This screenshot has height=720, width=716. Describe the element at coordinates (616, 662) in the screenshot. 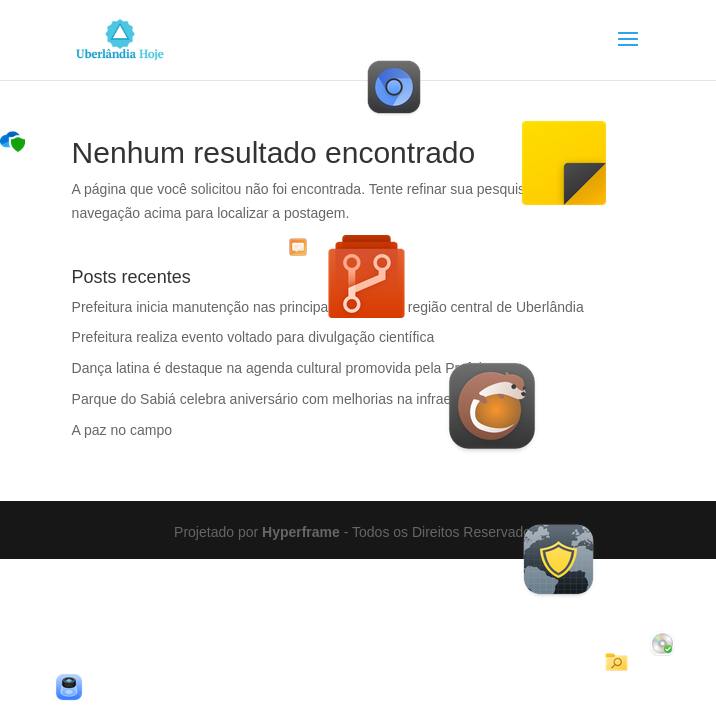

I see `search within folder contents` at that location.